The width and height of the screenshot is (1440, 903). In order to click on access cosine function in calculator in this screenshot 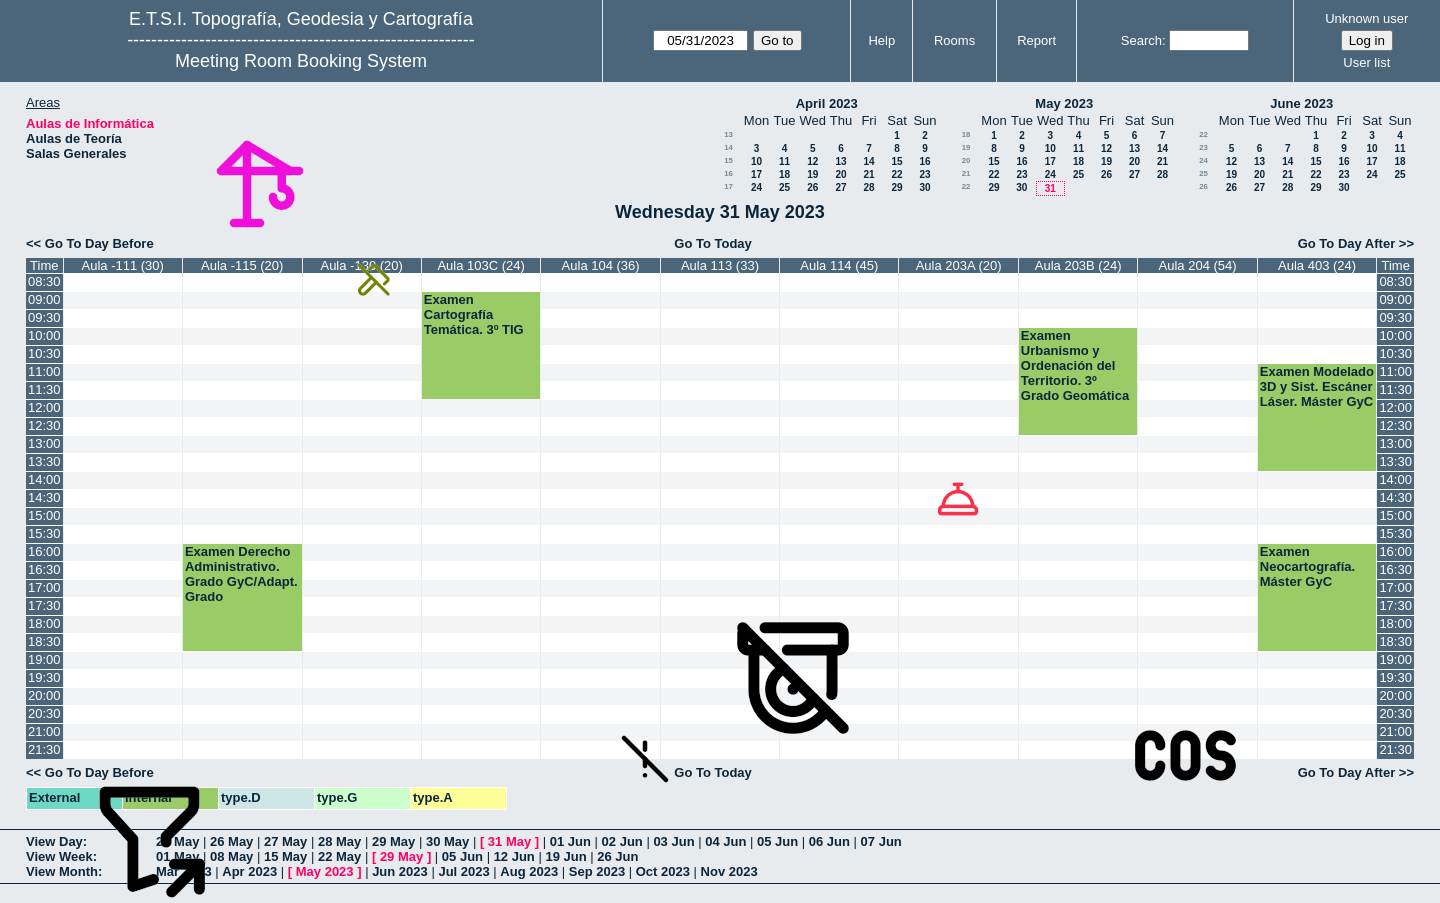, I will do `click(1185, 755)`.